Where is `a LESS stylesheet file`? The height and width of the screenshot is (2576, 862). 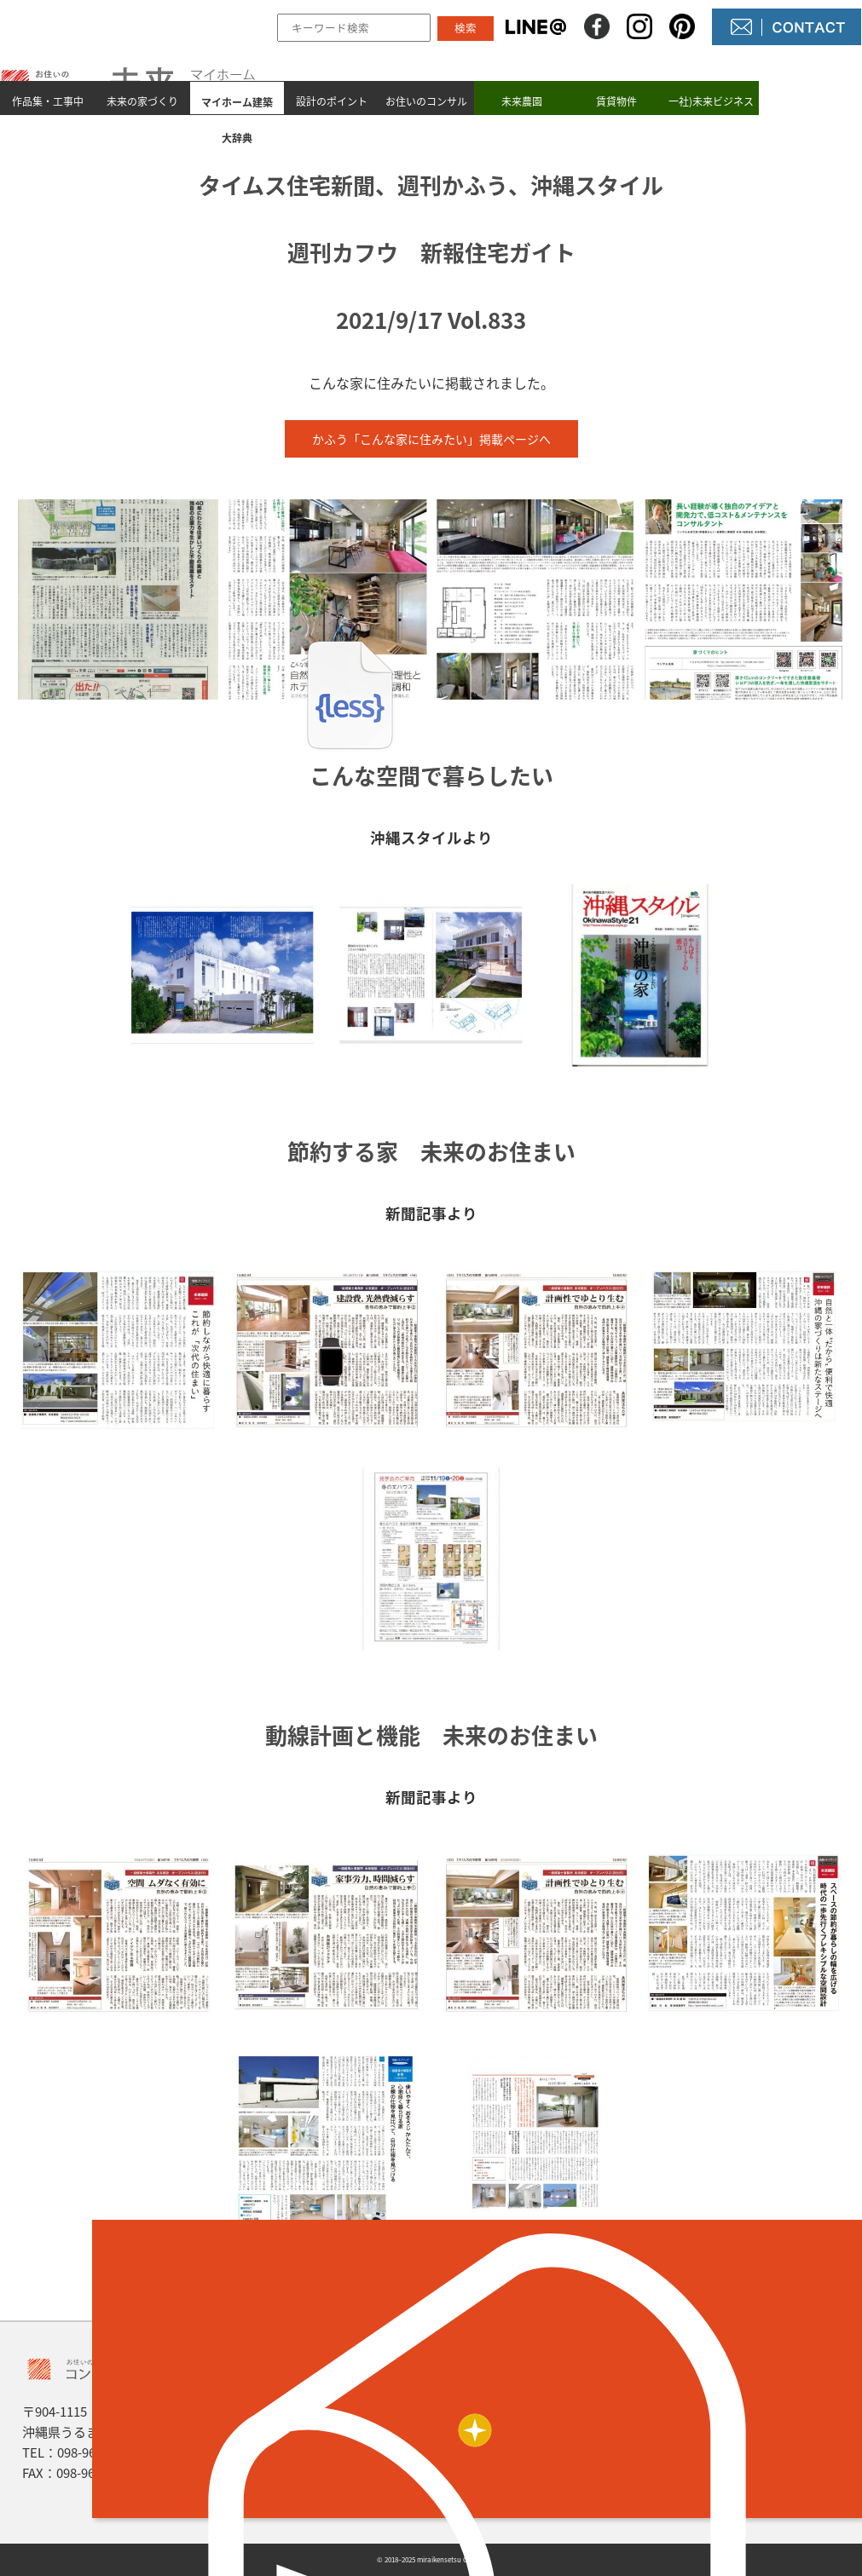
a LESS stylesheet file is located at coordinates (350, 694).